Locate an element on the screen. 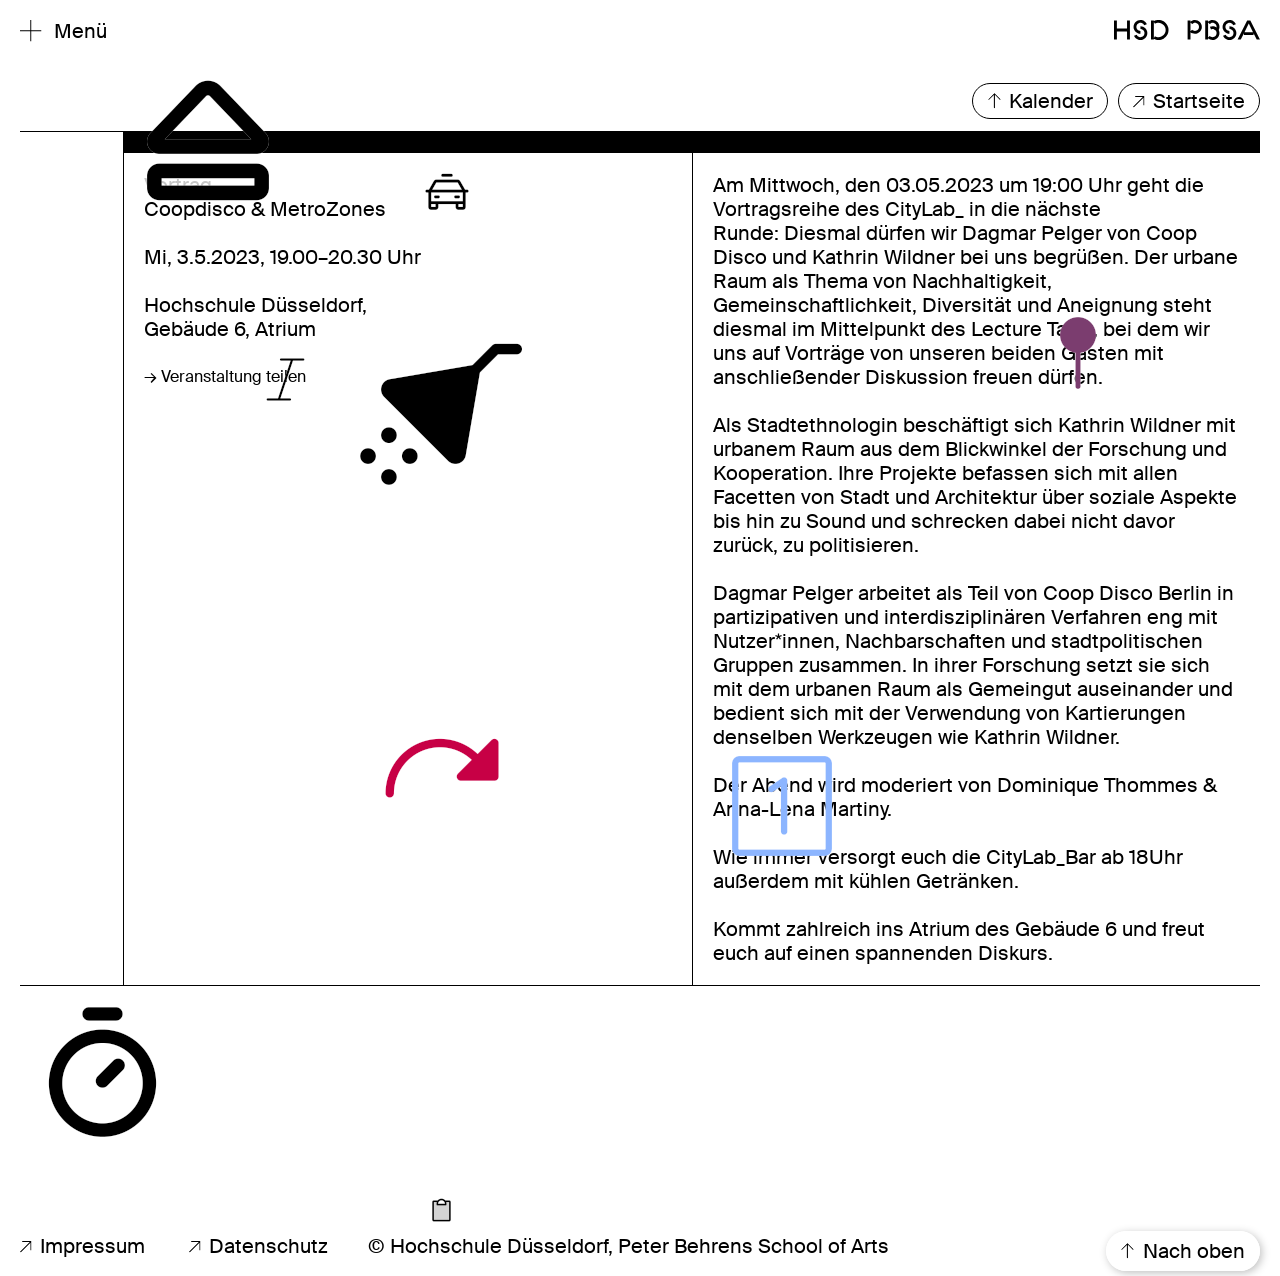  mark a location on the map is located at coordinates (1078, 353).